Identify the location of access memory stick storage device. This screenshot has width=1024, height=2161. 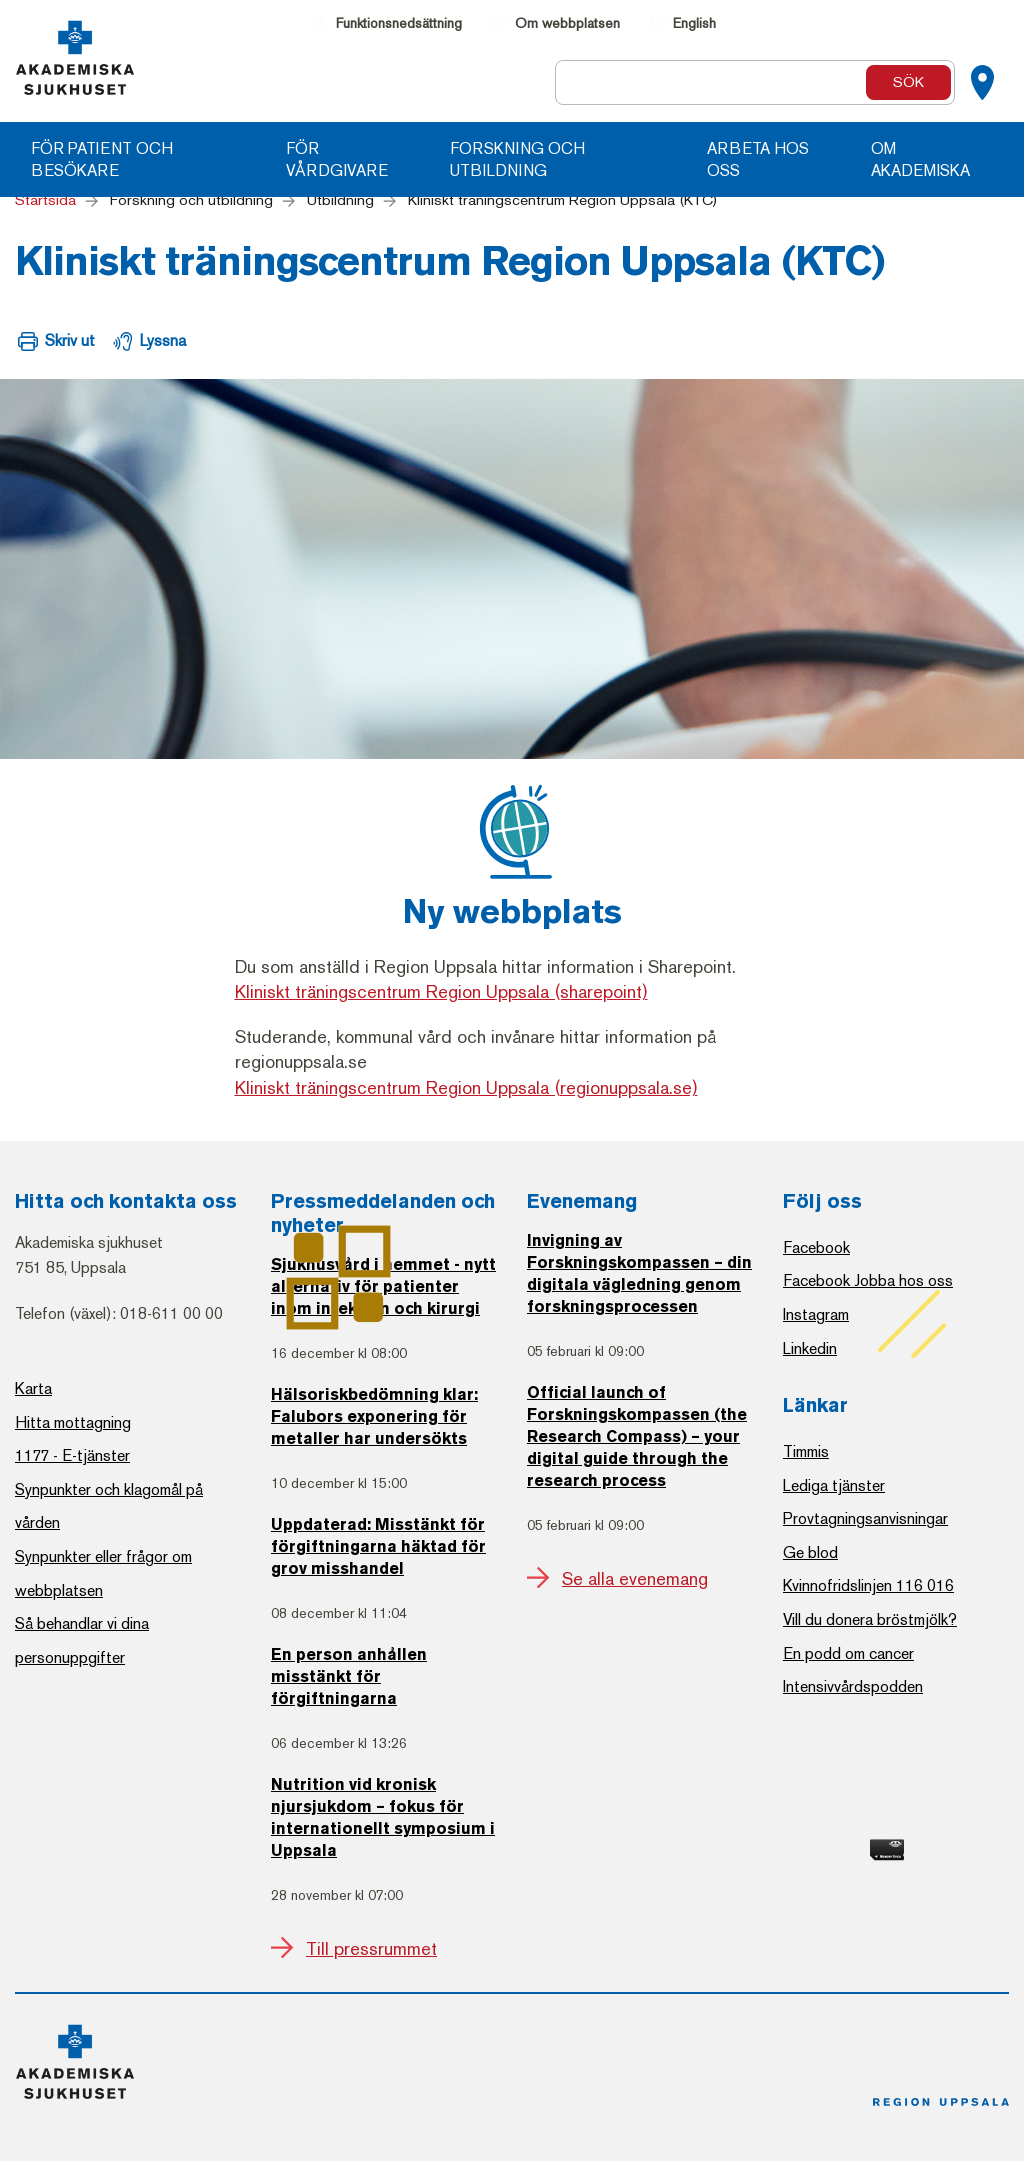
(887, 1850).